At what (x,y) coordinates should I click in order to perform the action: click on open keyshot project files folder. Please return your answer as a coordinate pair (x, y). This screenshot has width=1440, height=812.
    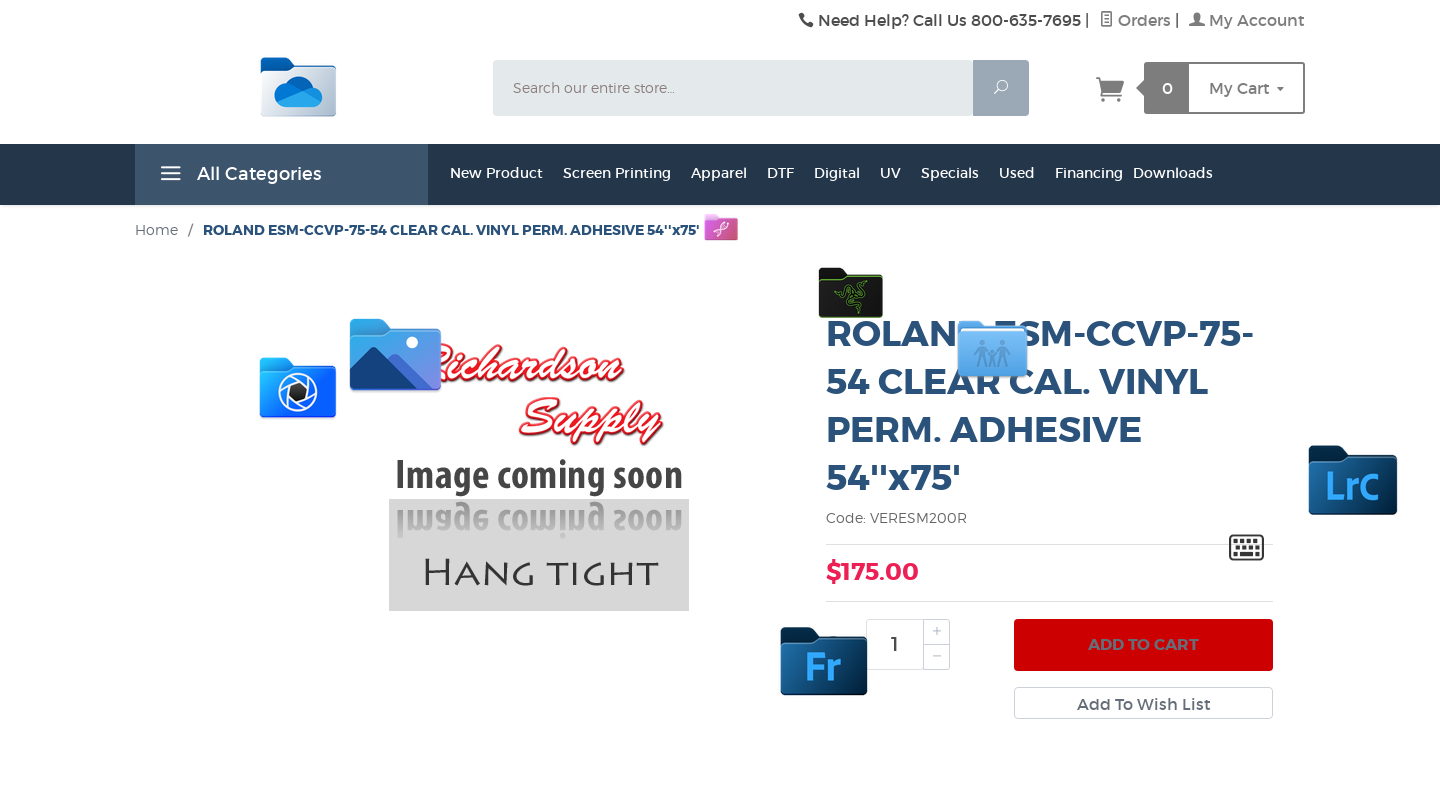
    Looking at the image, I should click on (297, 389).